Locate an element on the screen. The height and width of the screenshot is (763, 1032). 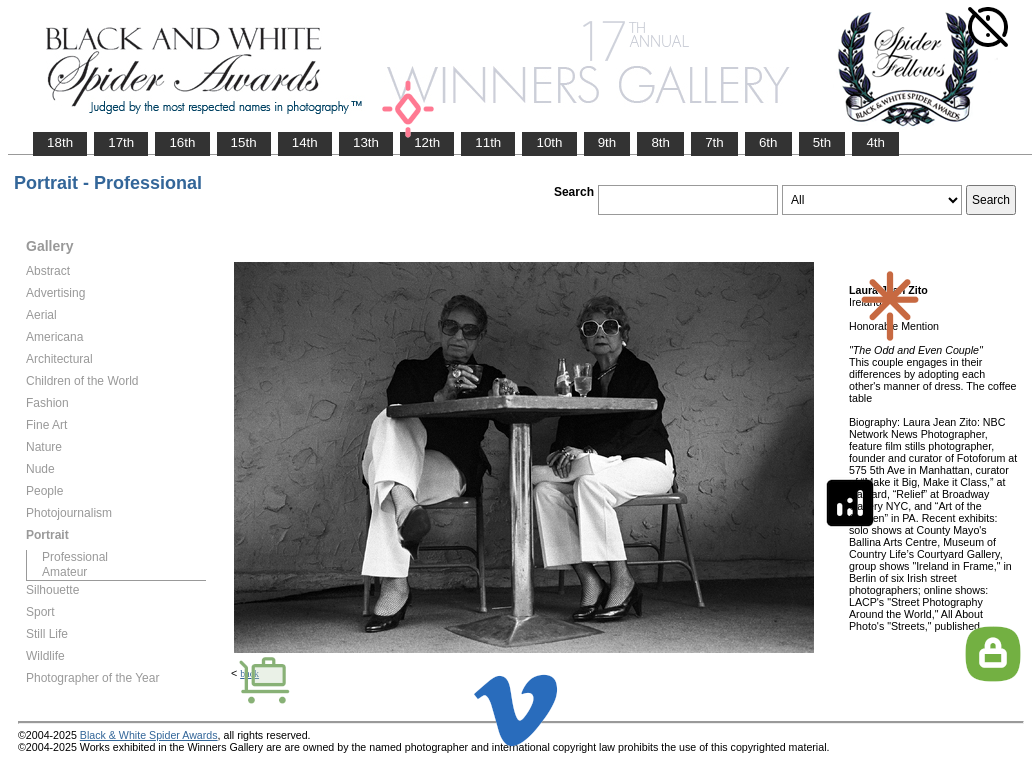
open Vimeo app is located at coordinates (515, 710).